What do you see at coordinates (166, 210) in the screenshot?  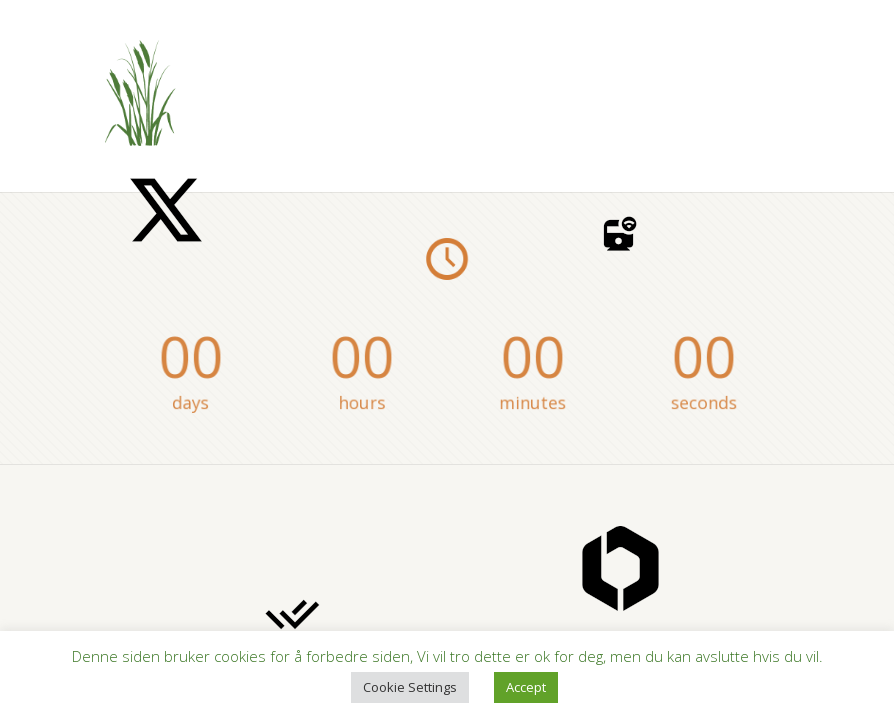 I see `share to X (formerly Twitter)` at bounding box center [166, 210].